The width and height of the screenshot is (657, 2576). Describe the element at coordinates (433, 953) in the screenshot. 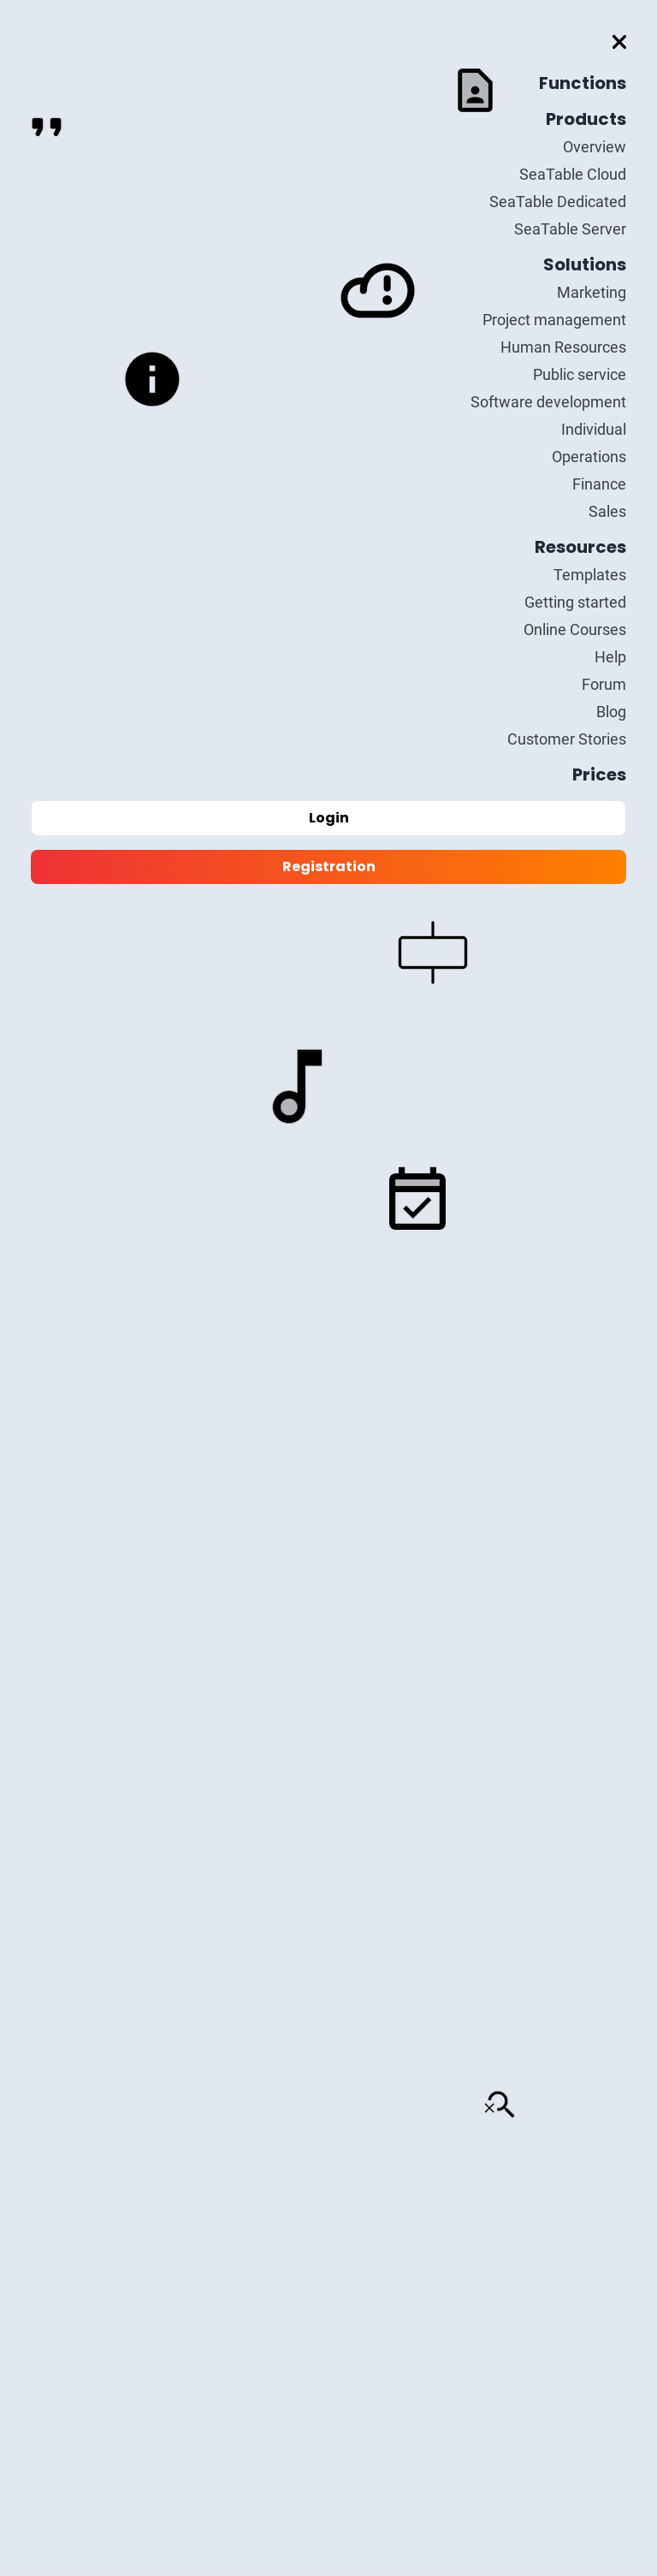

I see `align object to horizontal center` at that location.